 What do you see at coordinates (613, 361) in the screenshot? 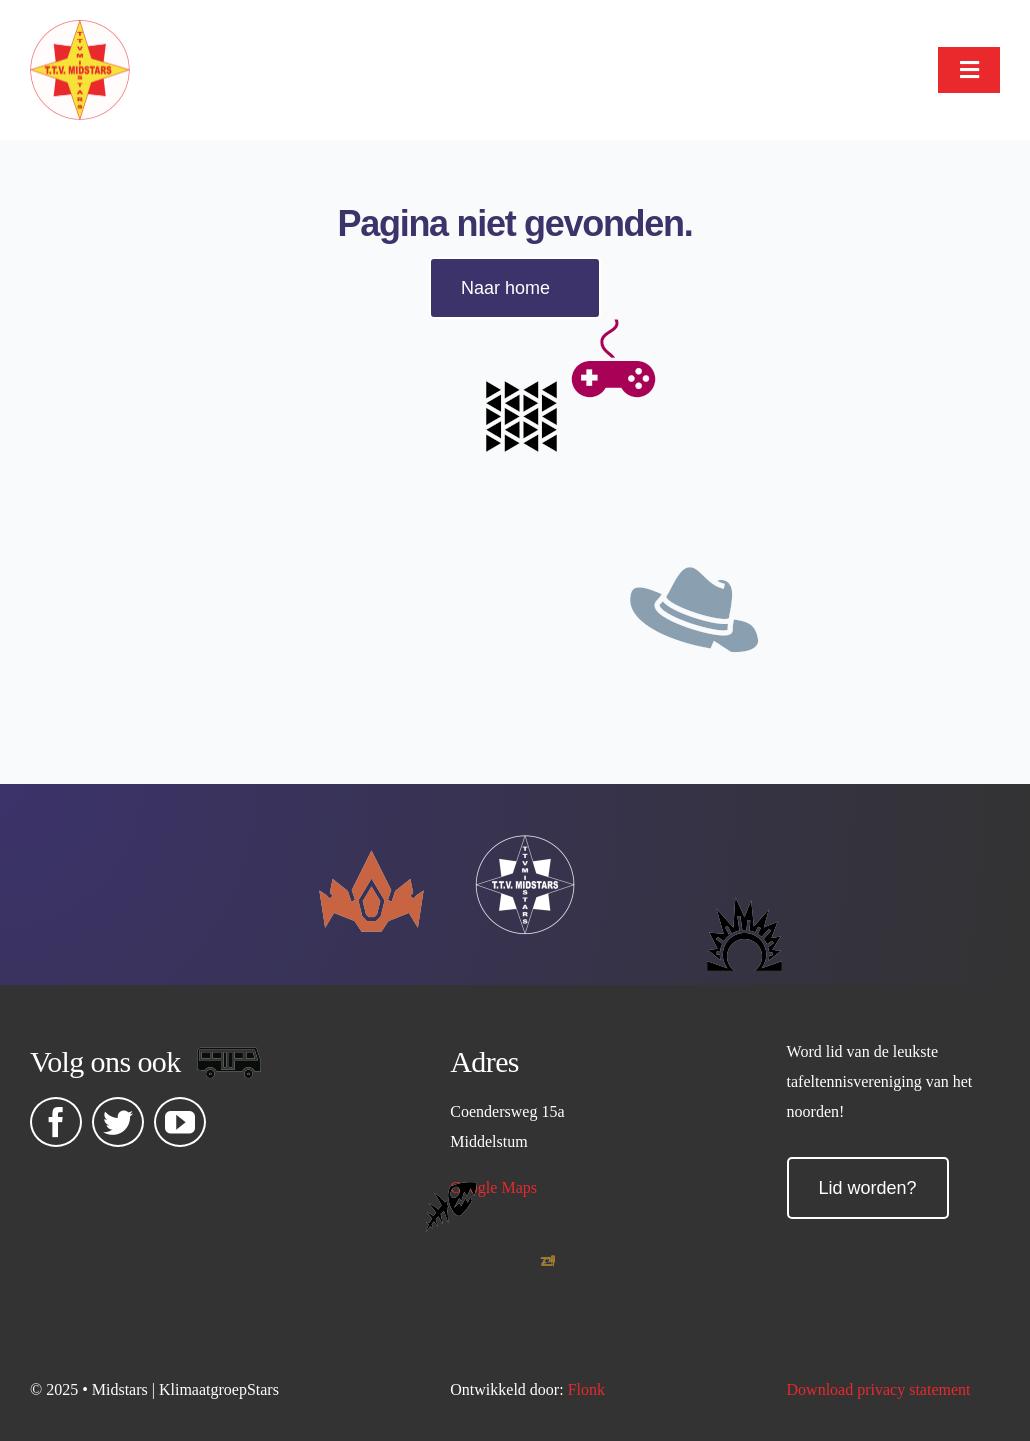
I see `access gaming features or settings` at bounding box center [613, 361].